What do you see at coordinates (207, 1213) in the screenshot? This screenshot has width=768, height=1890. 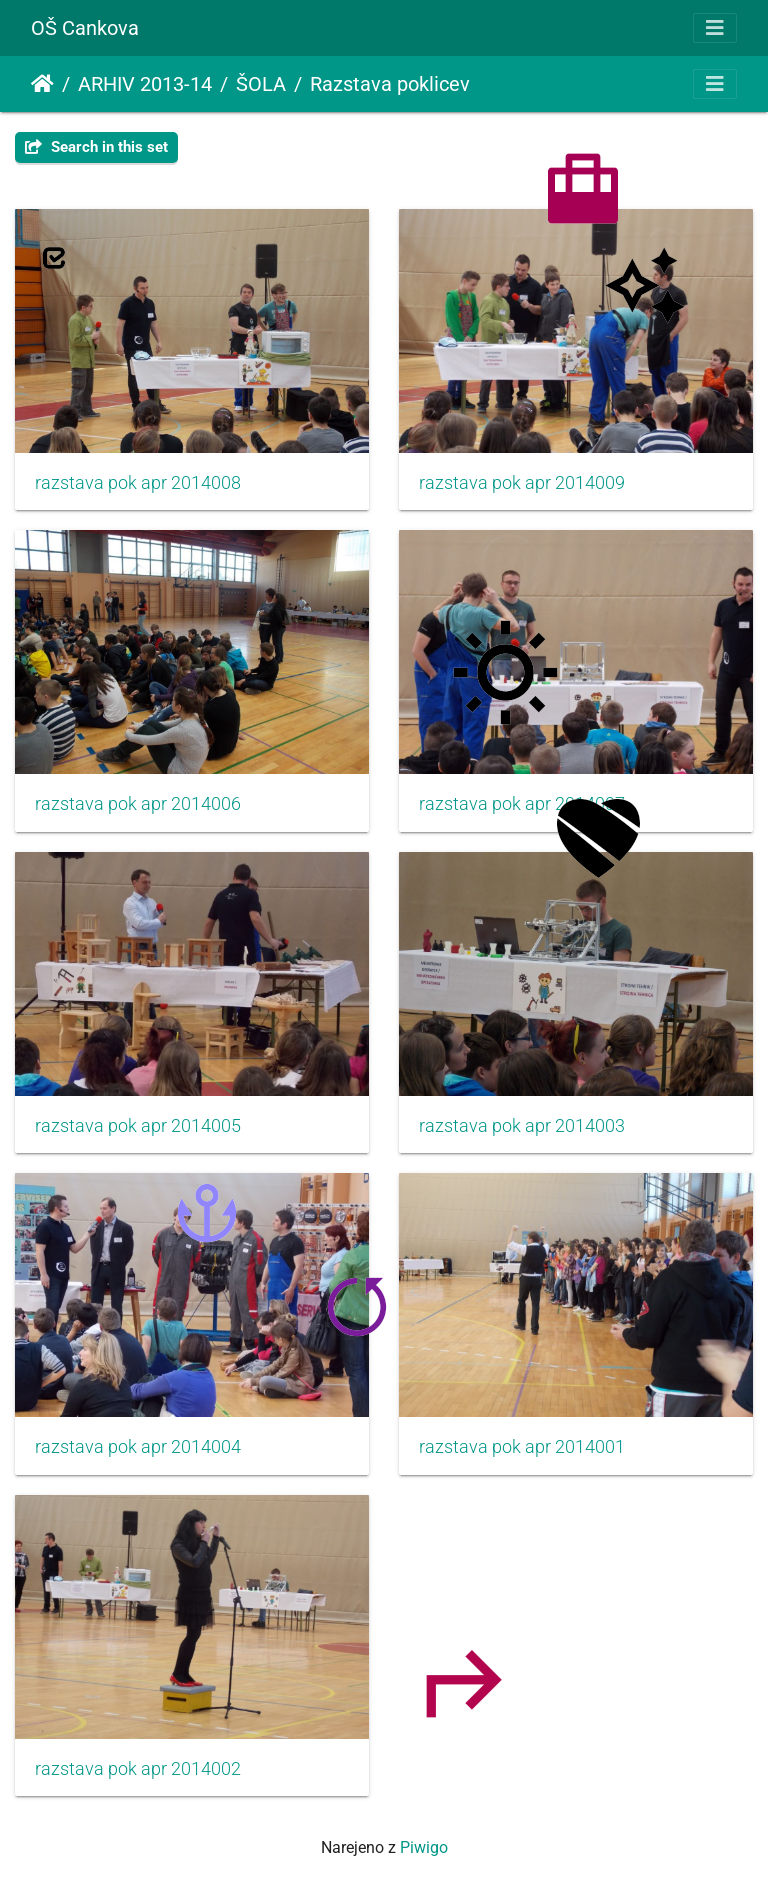 I see `access marina or harbor locations` at bounding box center [207, 1213].